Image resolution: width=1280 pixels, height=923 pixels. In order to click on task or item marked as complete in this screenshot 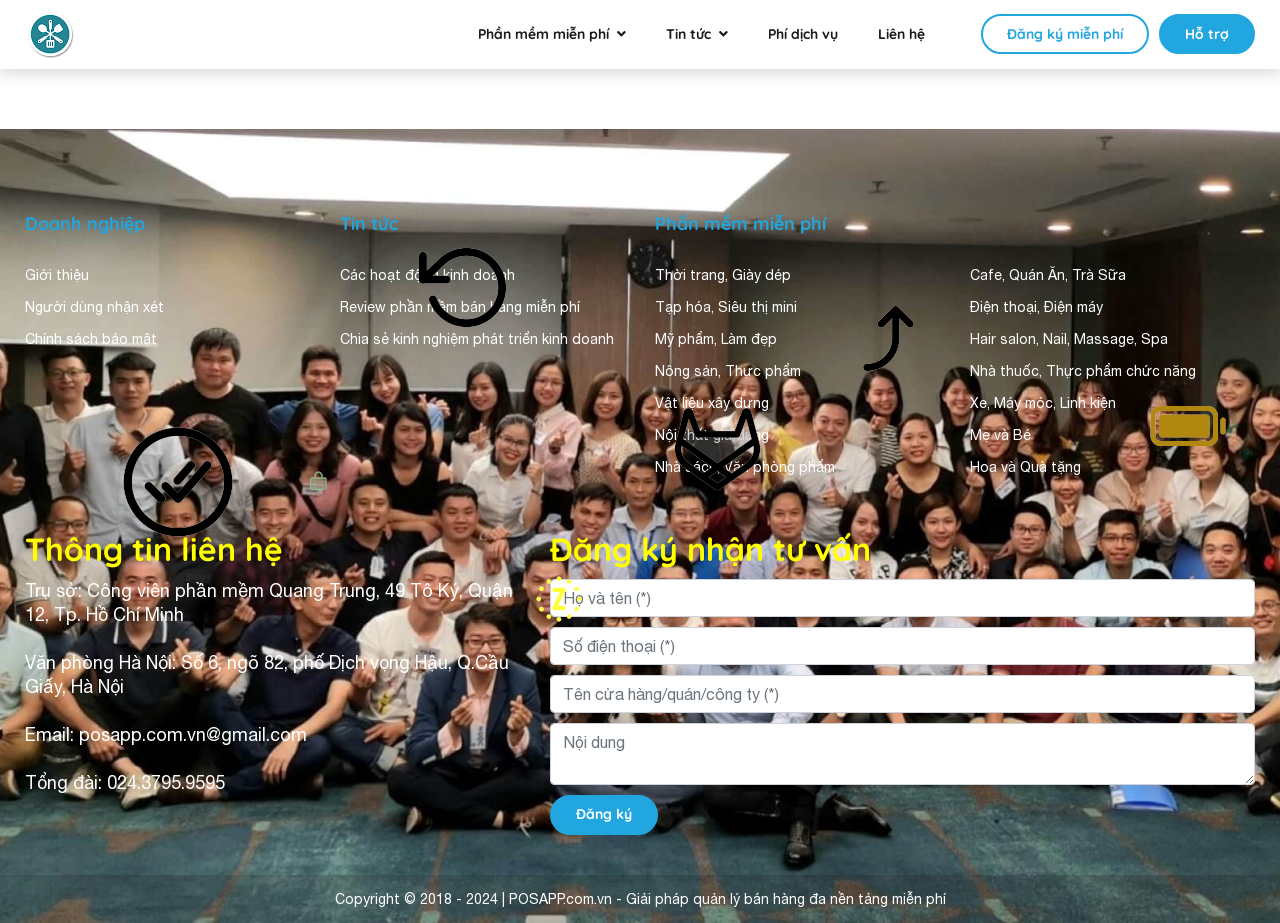, I will do `click(178, 482)`.